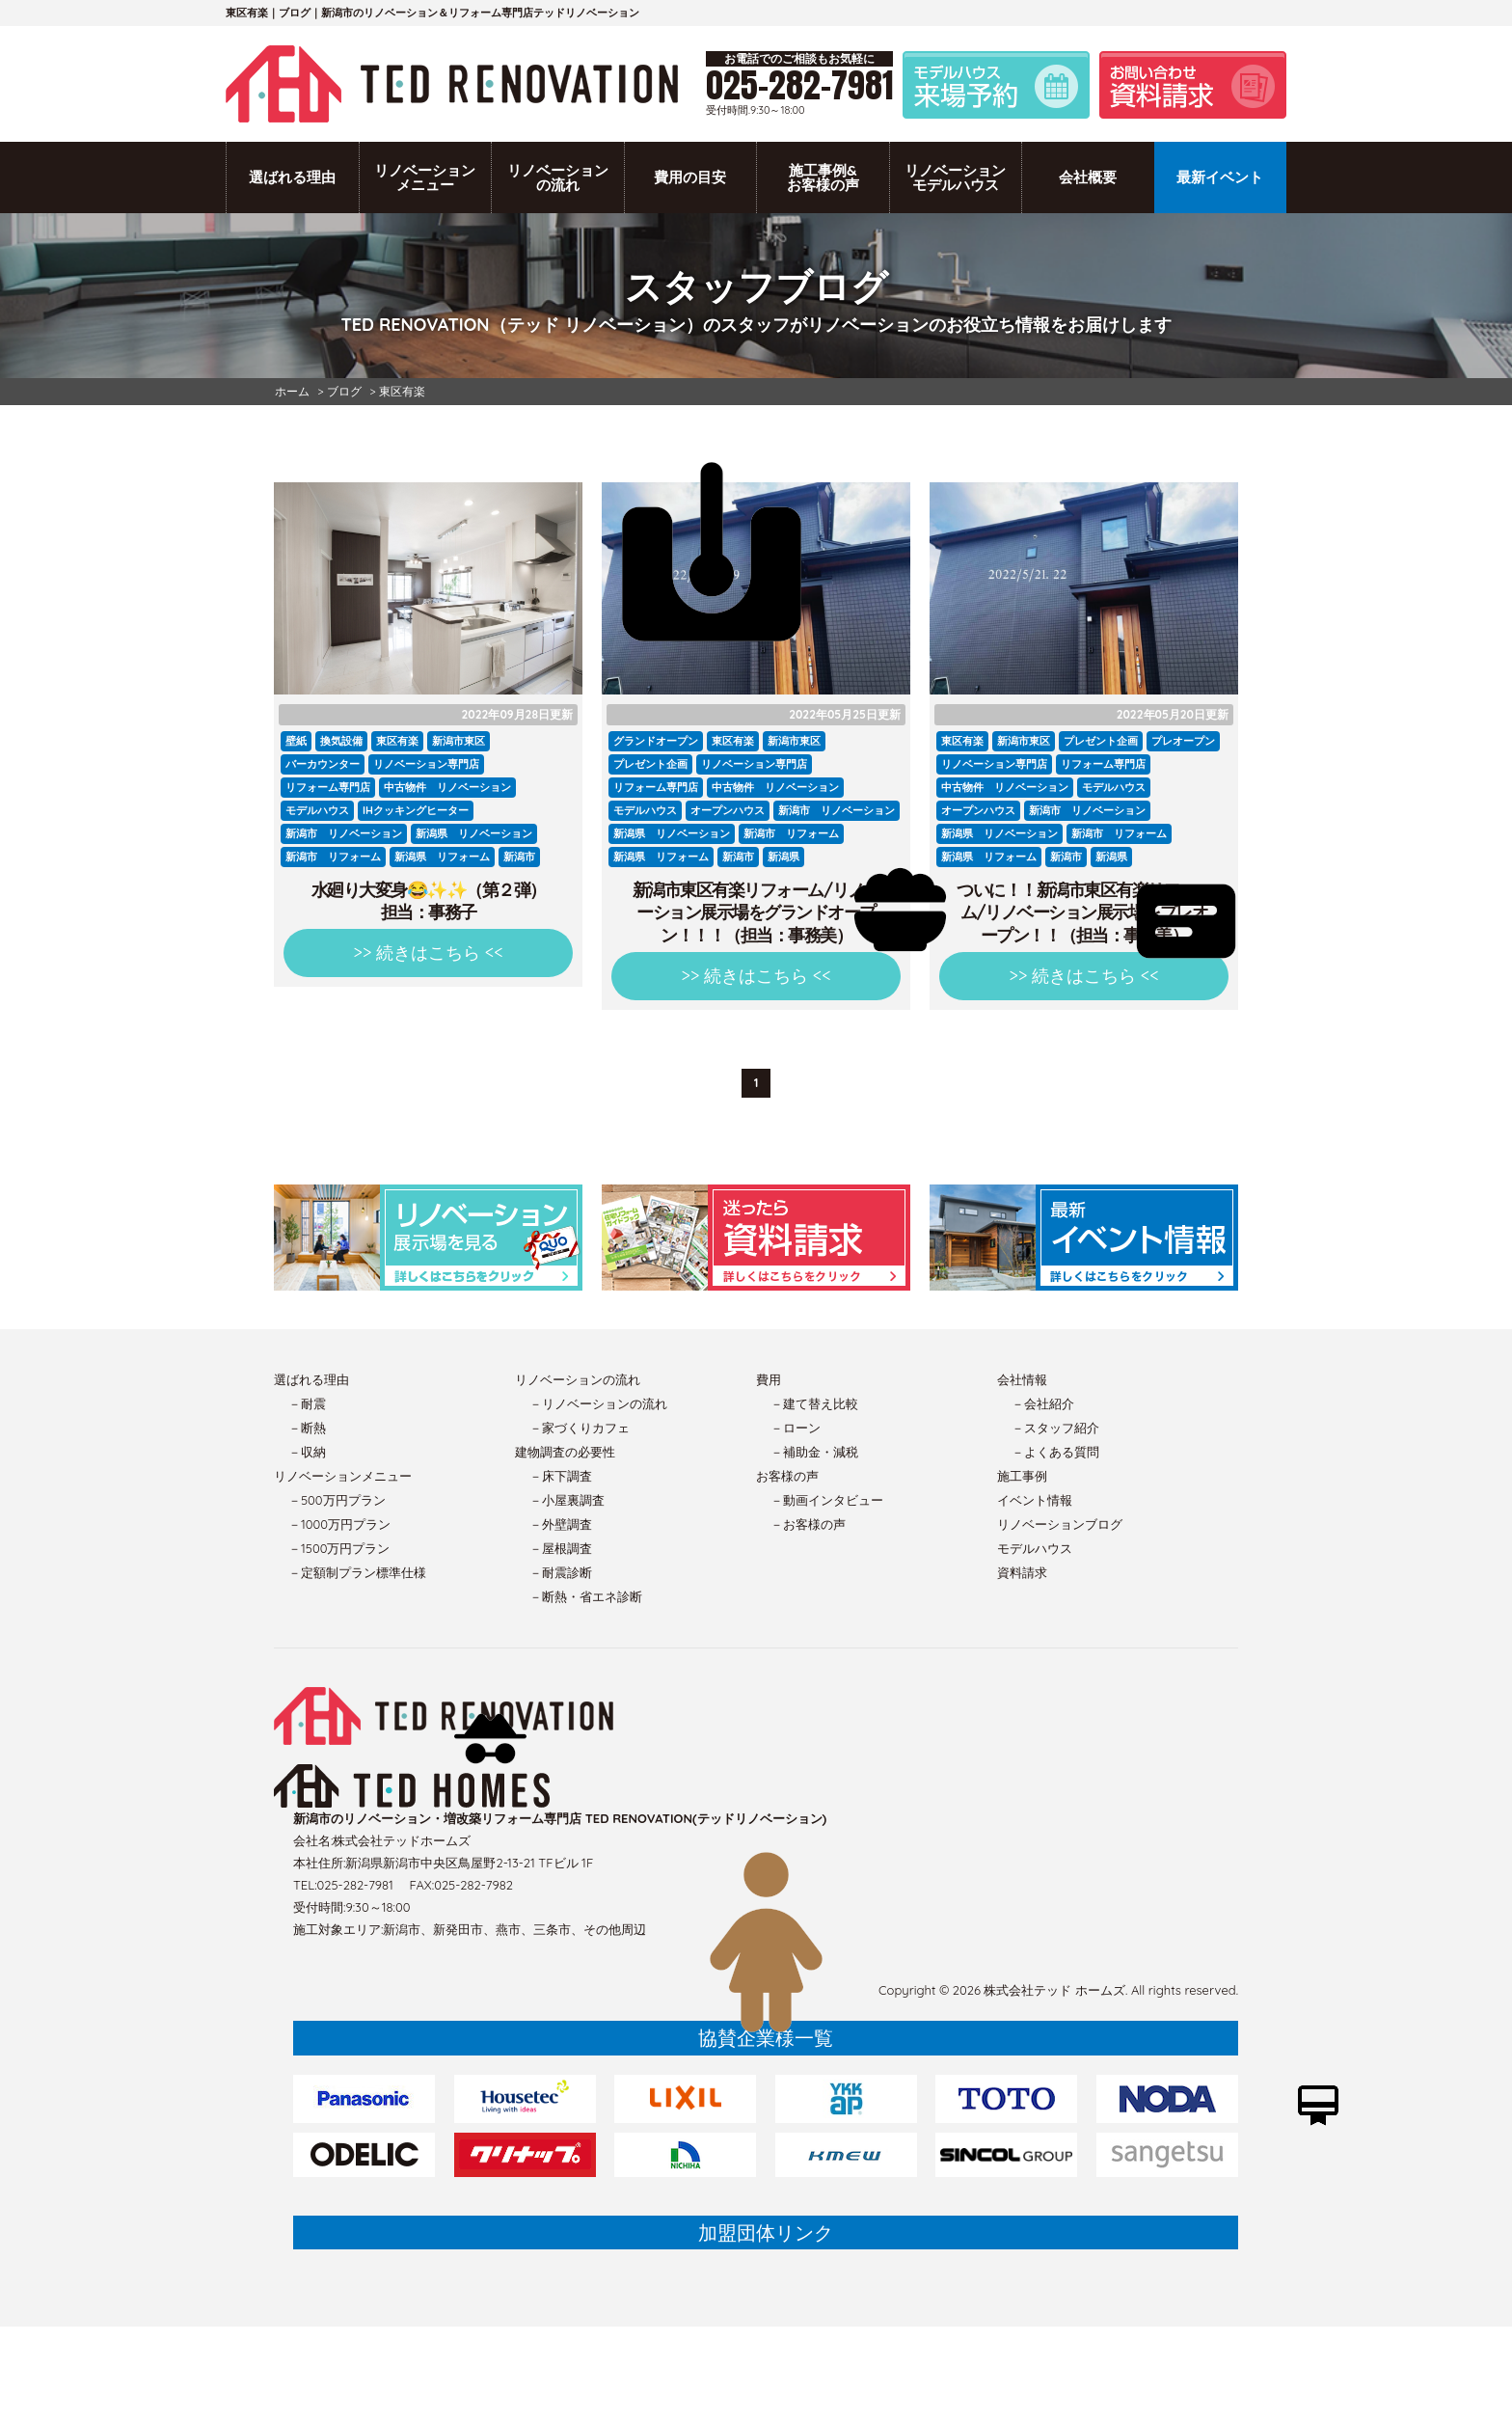 The width and height of the screenshot is (1512, 2423). What do you see at coordinates (1186, 921) in the screenshot?
I see `view payment or check details` at bounding box center [1186, 921].